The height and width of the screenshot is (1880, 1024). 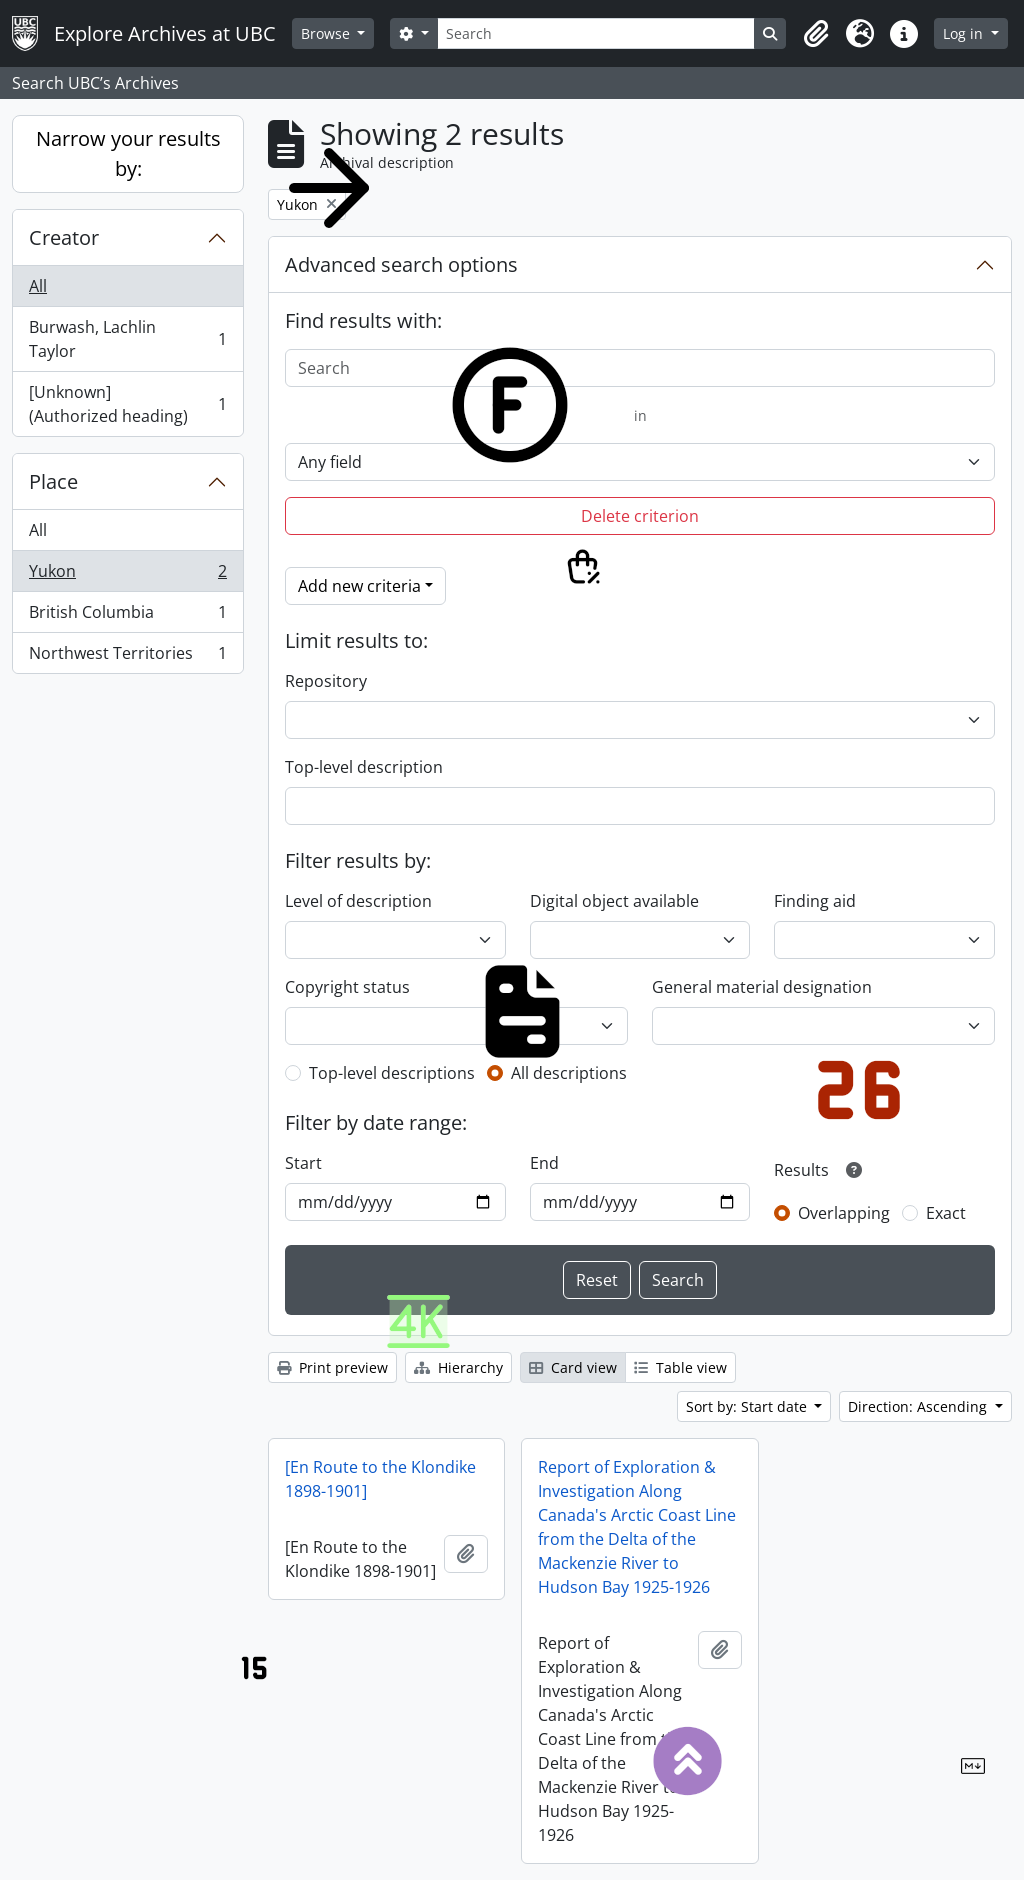 What do you see at coordinates (510, 405) in the screenshot?
I see `tumble dry on low heat setting` at bounding box center [510, 405].